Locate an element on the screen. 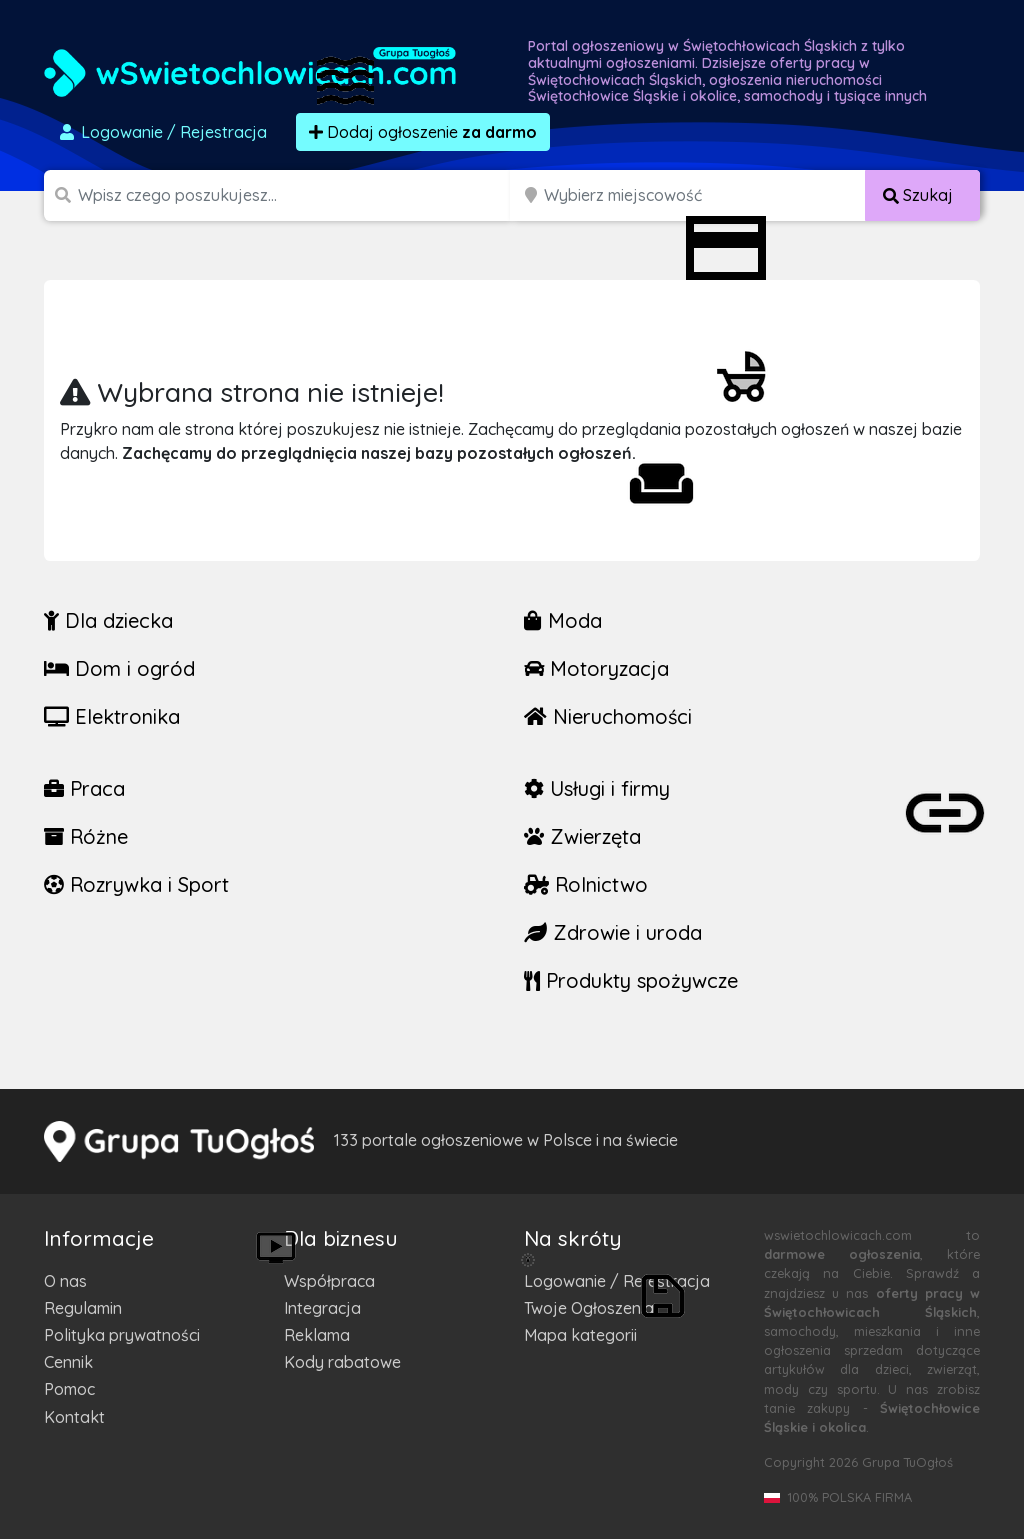 Image resolution: width=1024 pixels, height=1539 pixels. indicates a verified or validation status in progress is located at coordinates (528, 1260).